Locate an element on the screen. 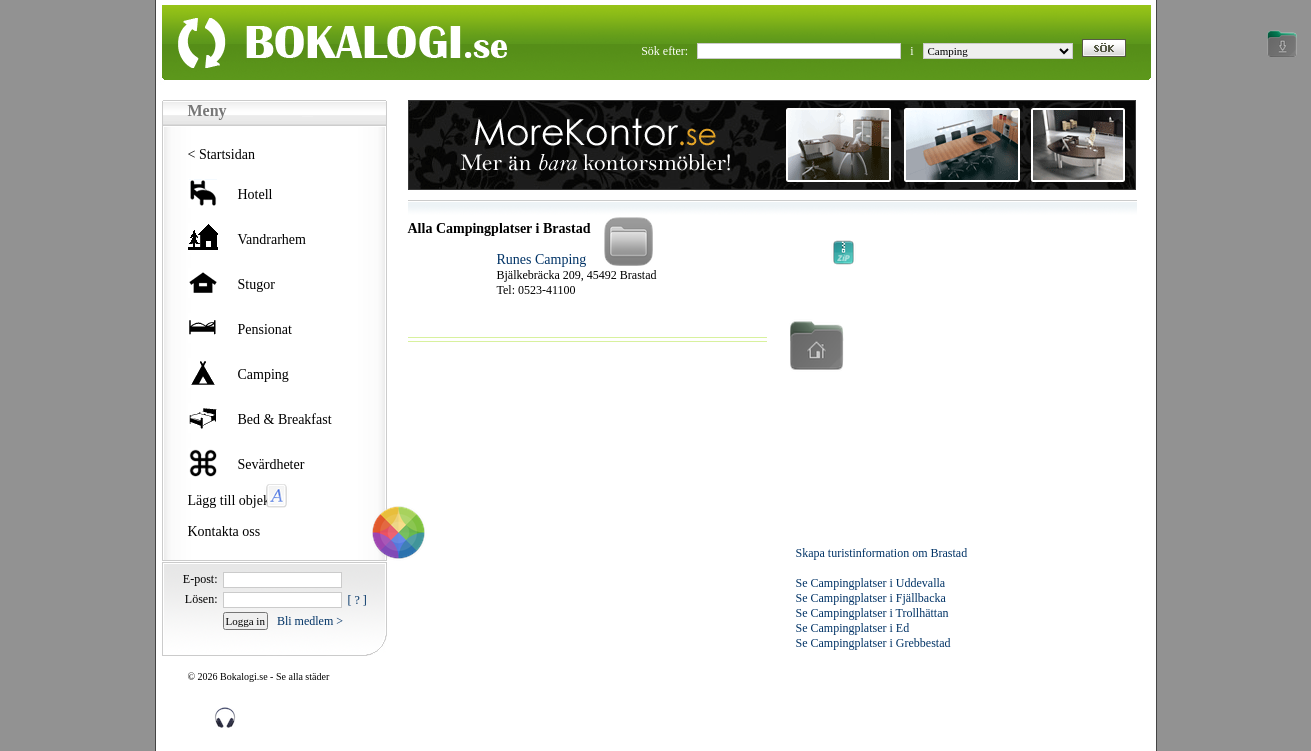 This screenshot has height=751, width=1311. an OpenType font file is located at coordinates (276, 495).